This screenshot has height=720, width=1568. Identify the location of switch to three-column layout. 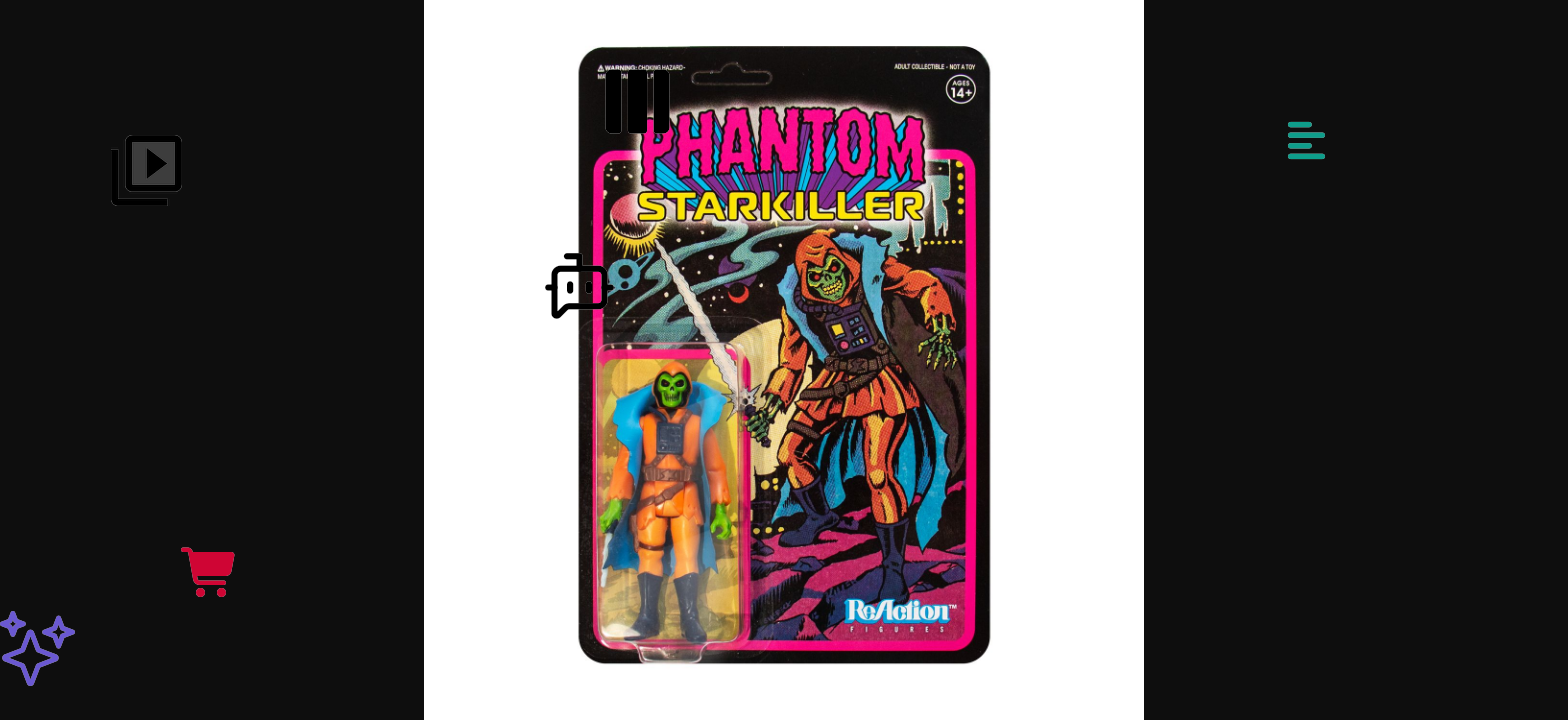
(637, 101).